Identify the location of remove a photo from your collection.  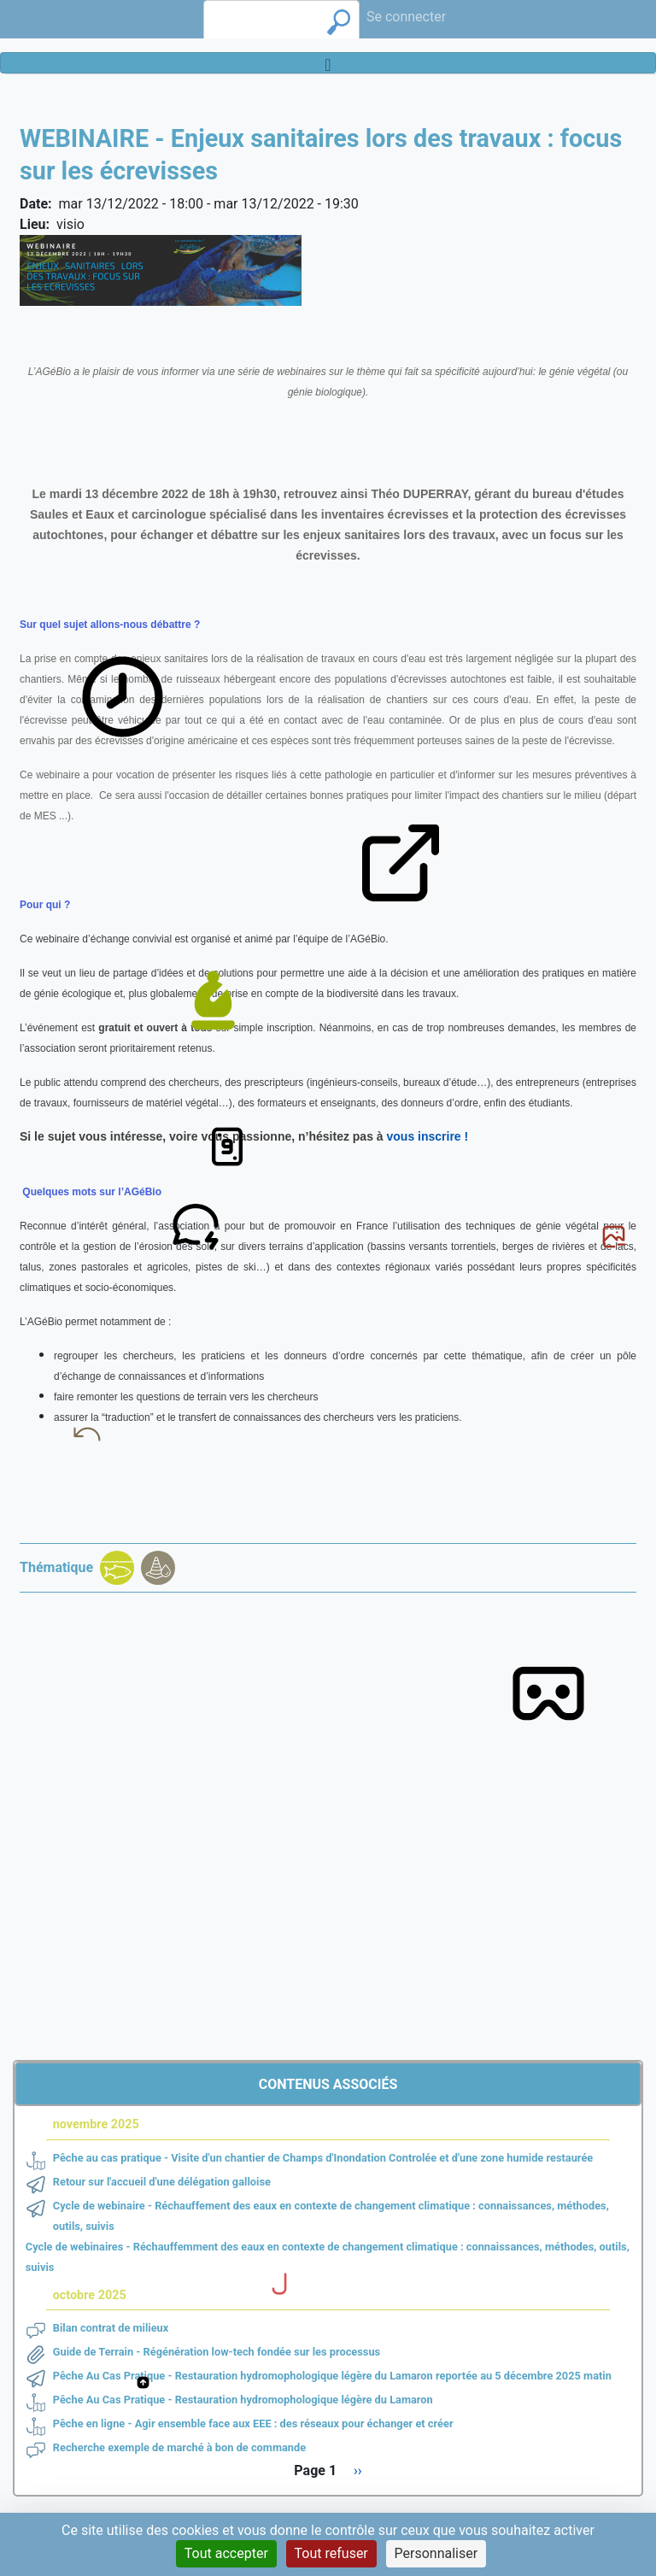
(613, 1236).